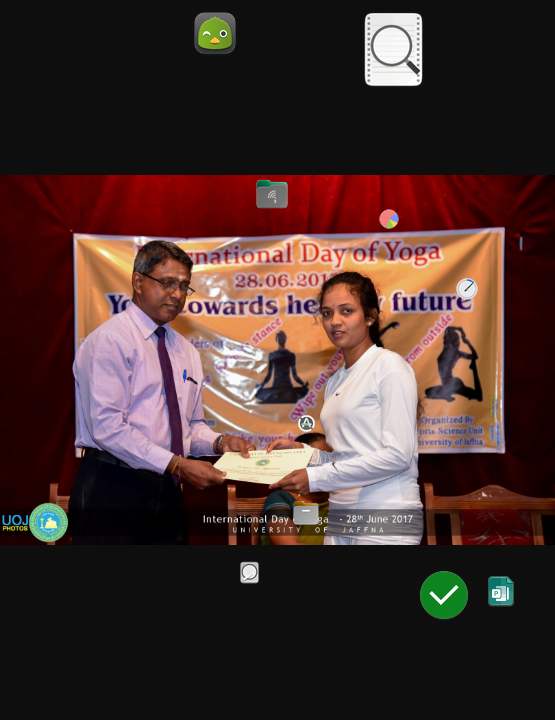 The width and height of the screenshot is (555, 720). I want to click on open gnome logs application, so click(393, 49).